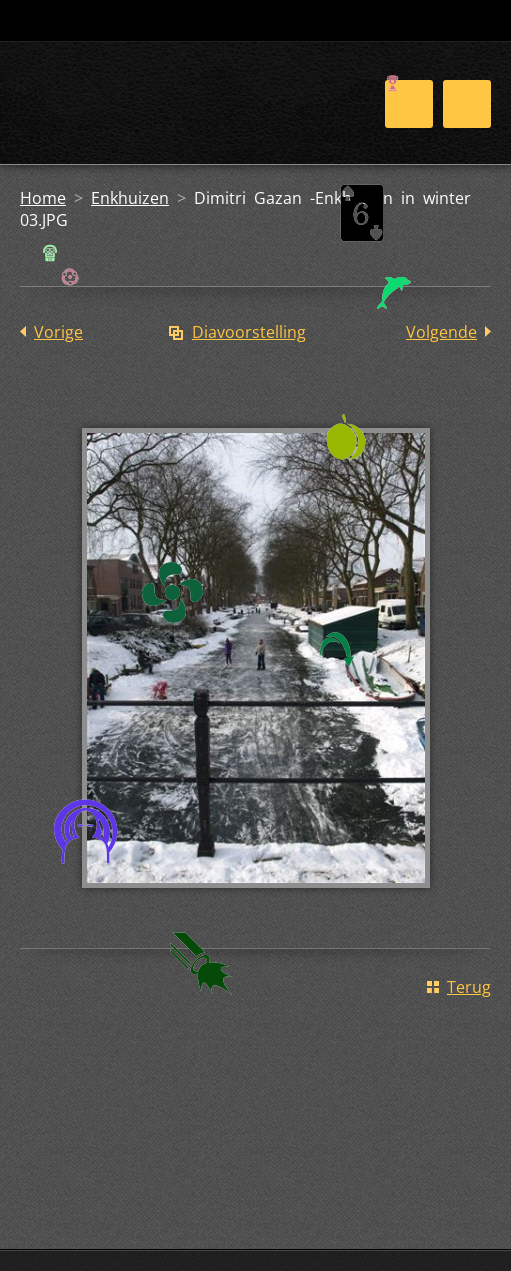 Image resolution: width=511 pixels, height=1271 pixels. What do you see at coordinates (392, 83) in the screenshot?
I see `view achievements or trophies` at bounding box center [392, 83].